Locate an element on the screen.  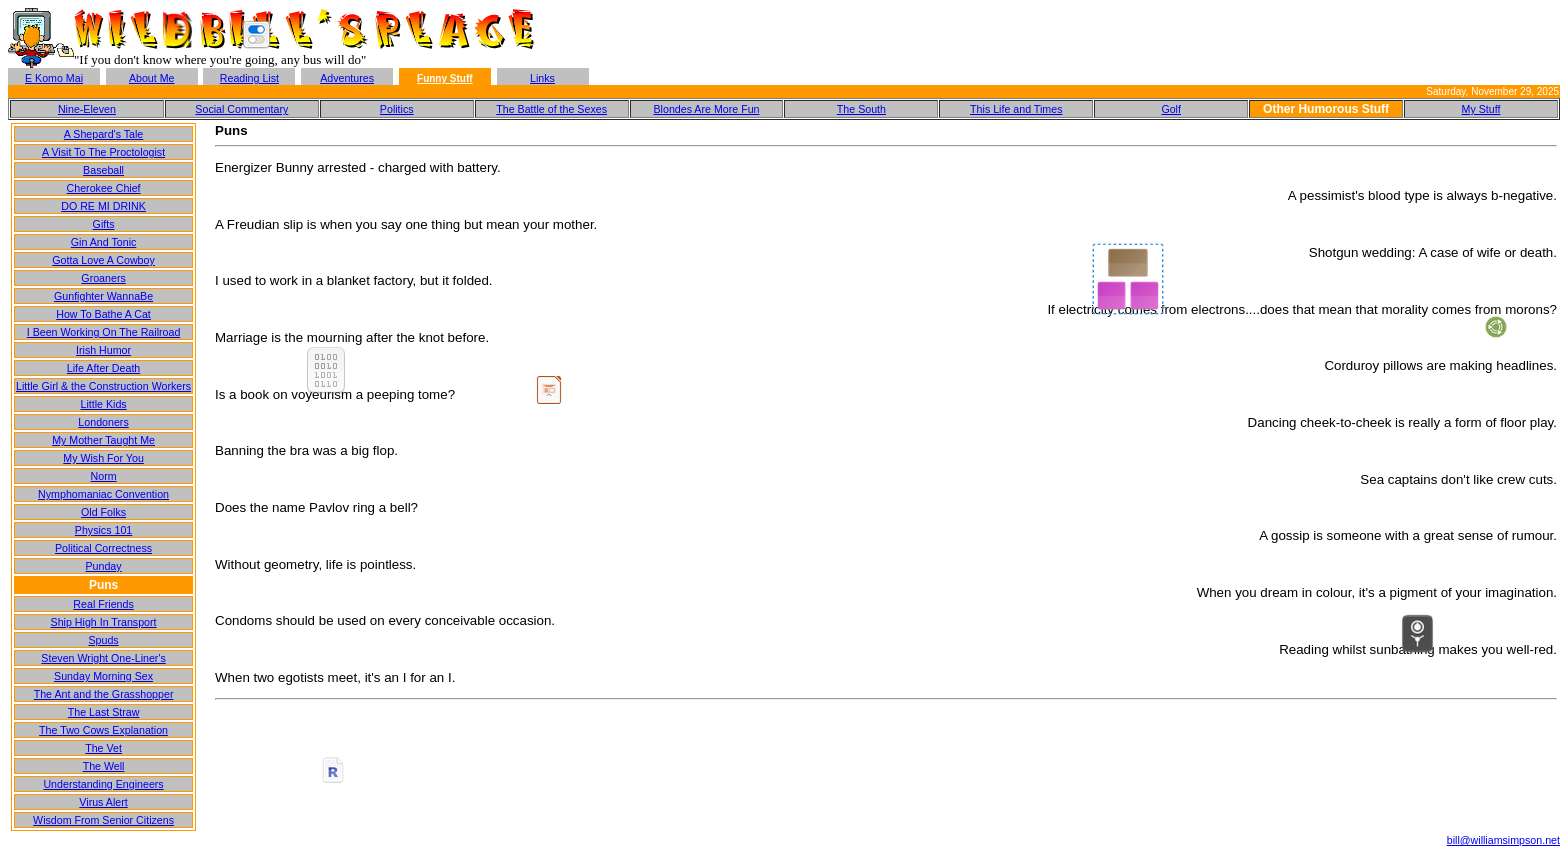
open the ubuntu mate start menu or application launcher is located at coordinates (1496, 327).